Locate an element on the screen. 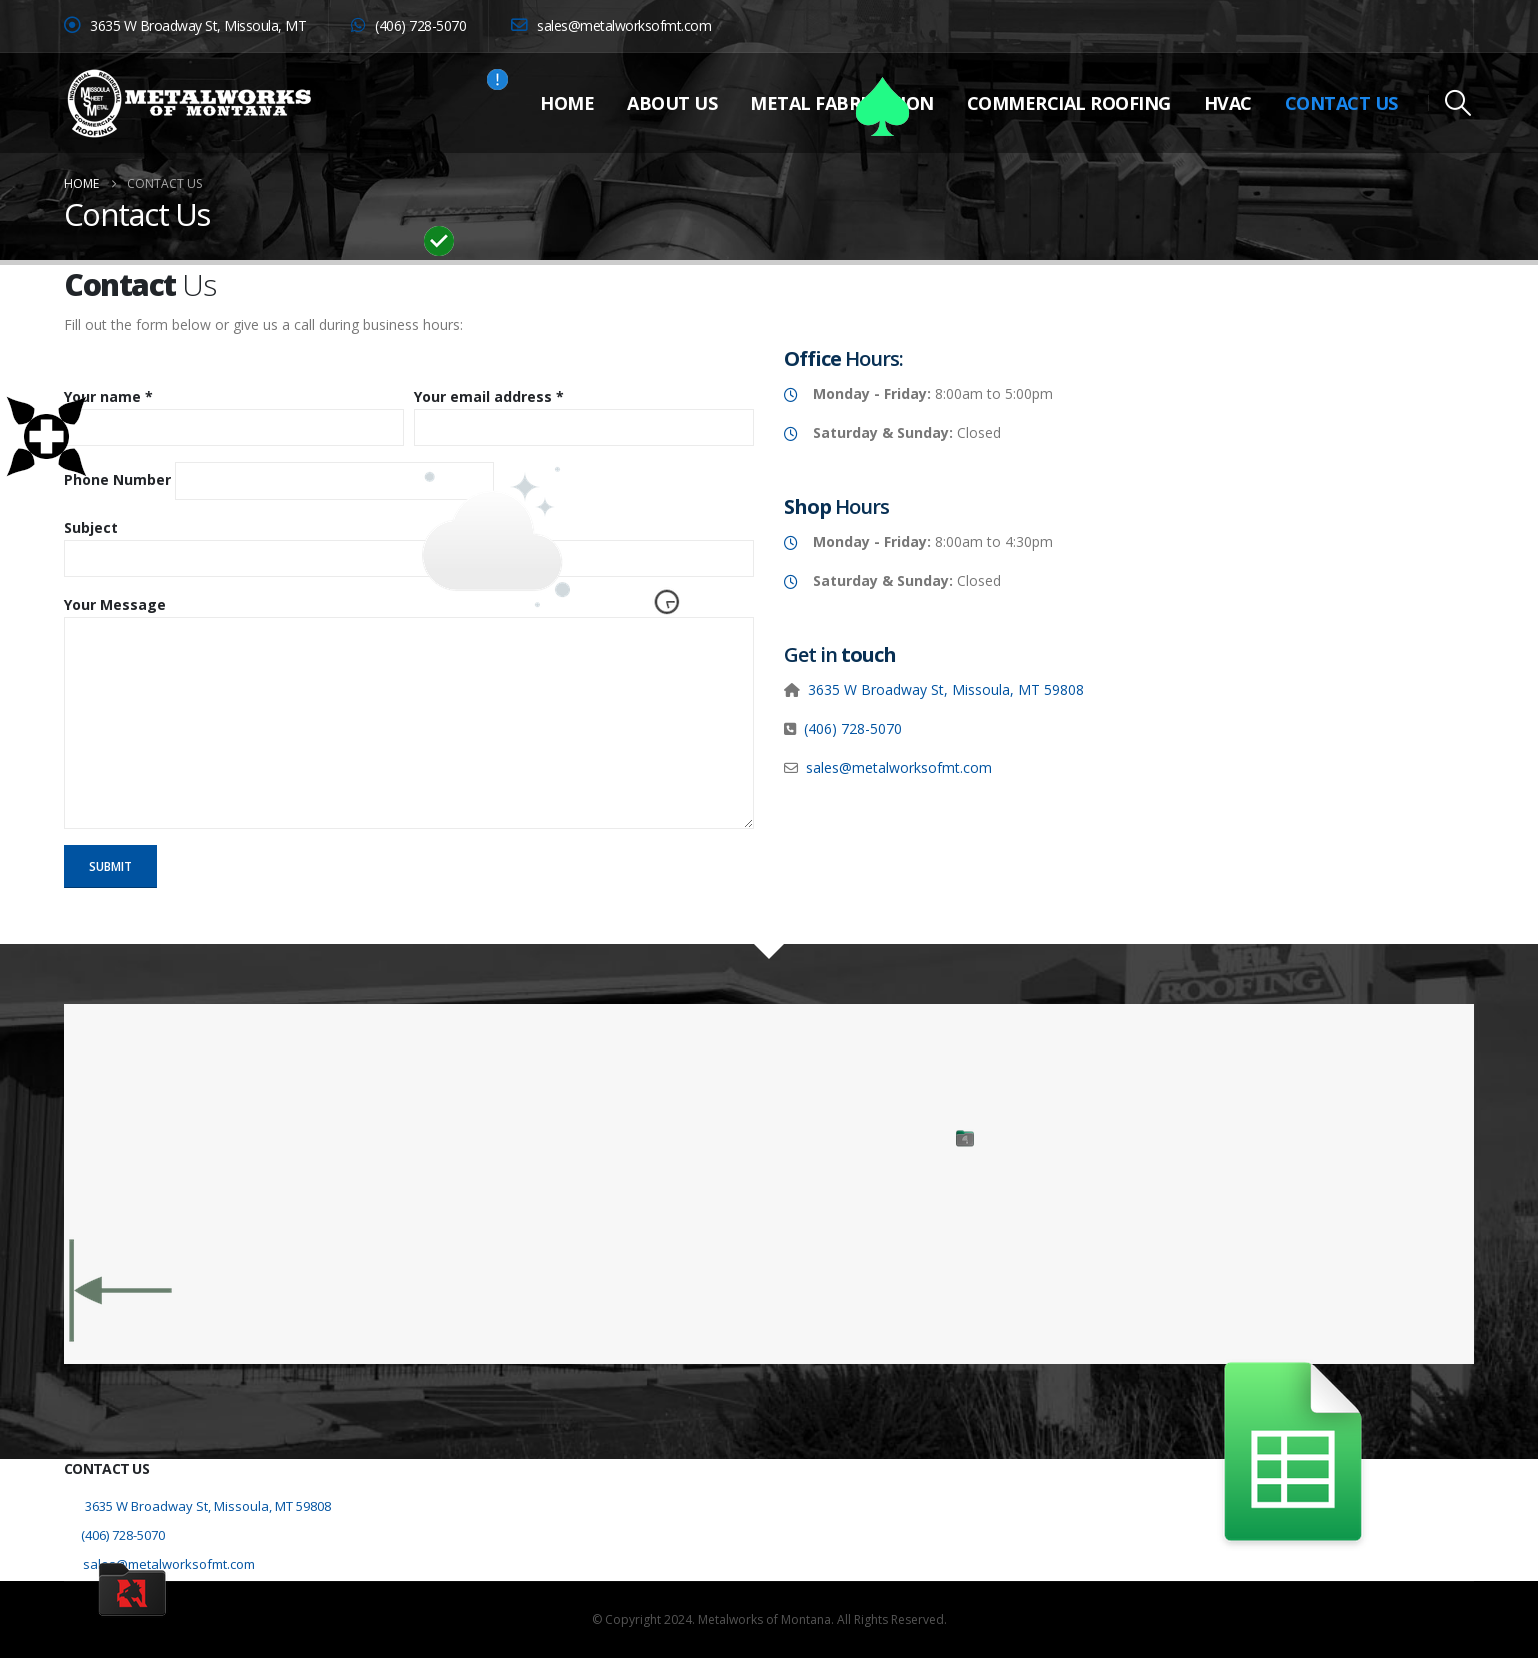  indicates overcast or cloudy conditions at night is located at coordinates (496, 537).